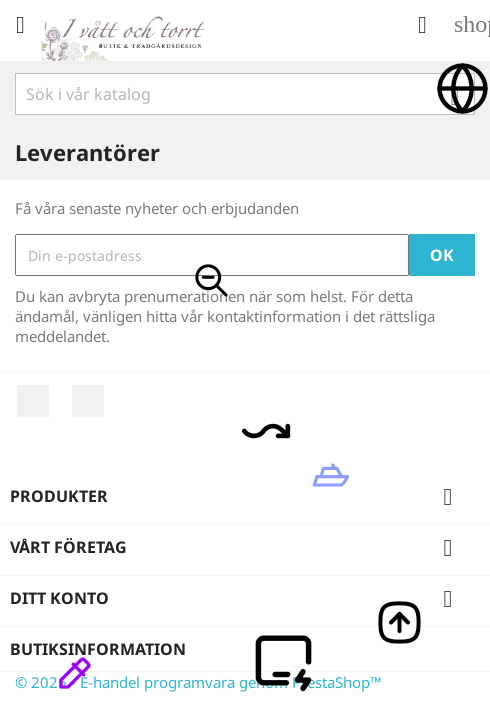 Image resolution: width=490 pixels, height=728 pixels. Describe the element at coordinates (211, 280) in the screenshot. I see `zoom out to see more content` at that location.